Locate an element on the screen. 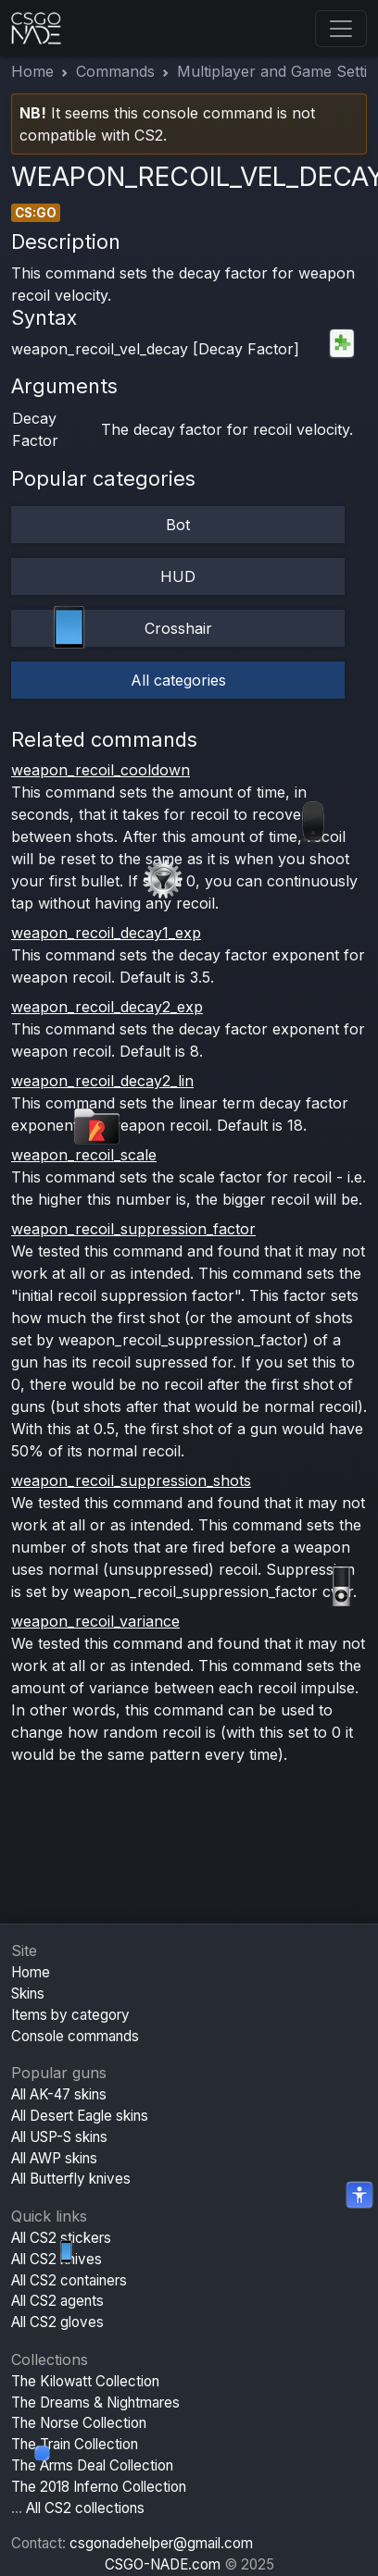 The height and width of the screenshot is (2576, 378). open rollup.js project folder is located at coordinates (96, 1127).